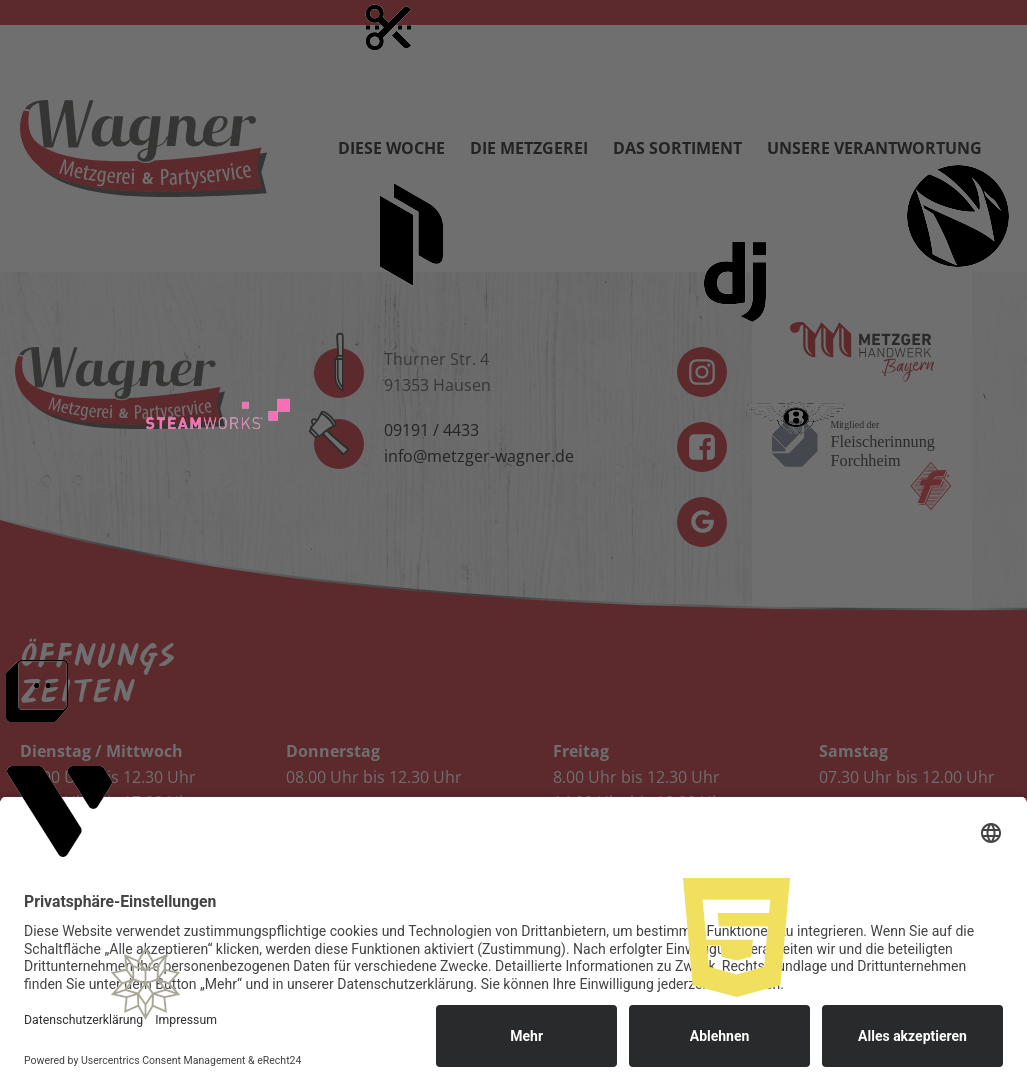 Image resolution: width=1027 pixels, height=1091 pixels. What do you see at coordinates (37, 691) in the screenshot?
I see `BentoML platform logo` at bounding box center [37, 691].